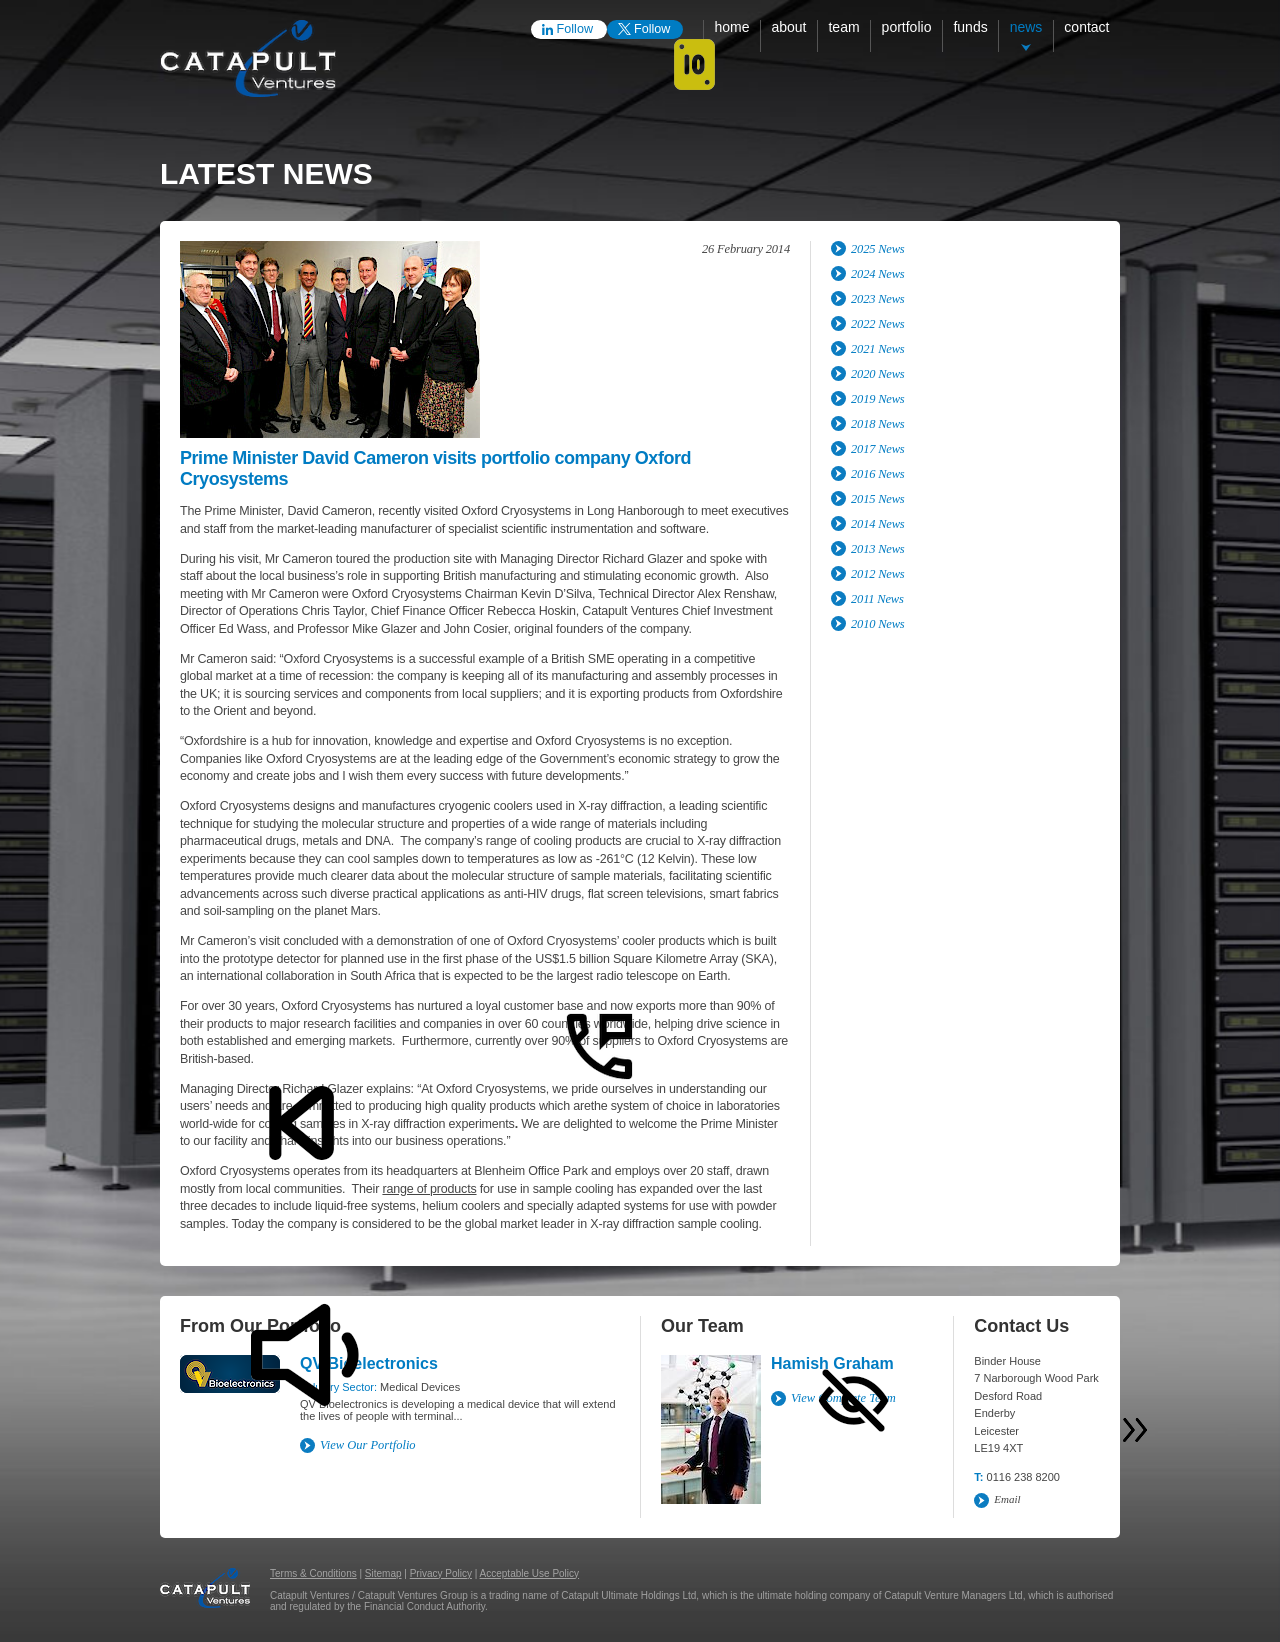 This screenshot has width=1280, height=1642. What do you see at coordinates (302, 1355) in the screenshot?
I see `decrease audio volume` at bounding box center [302, 1355].